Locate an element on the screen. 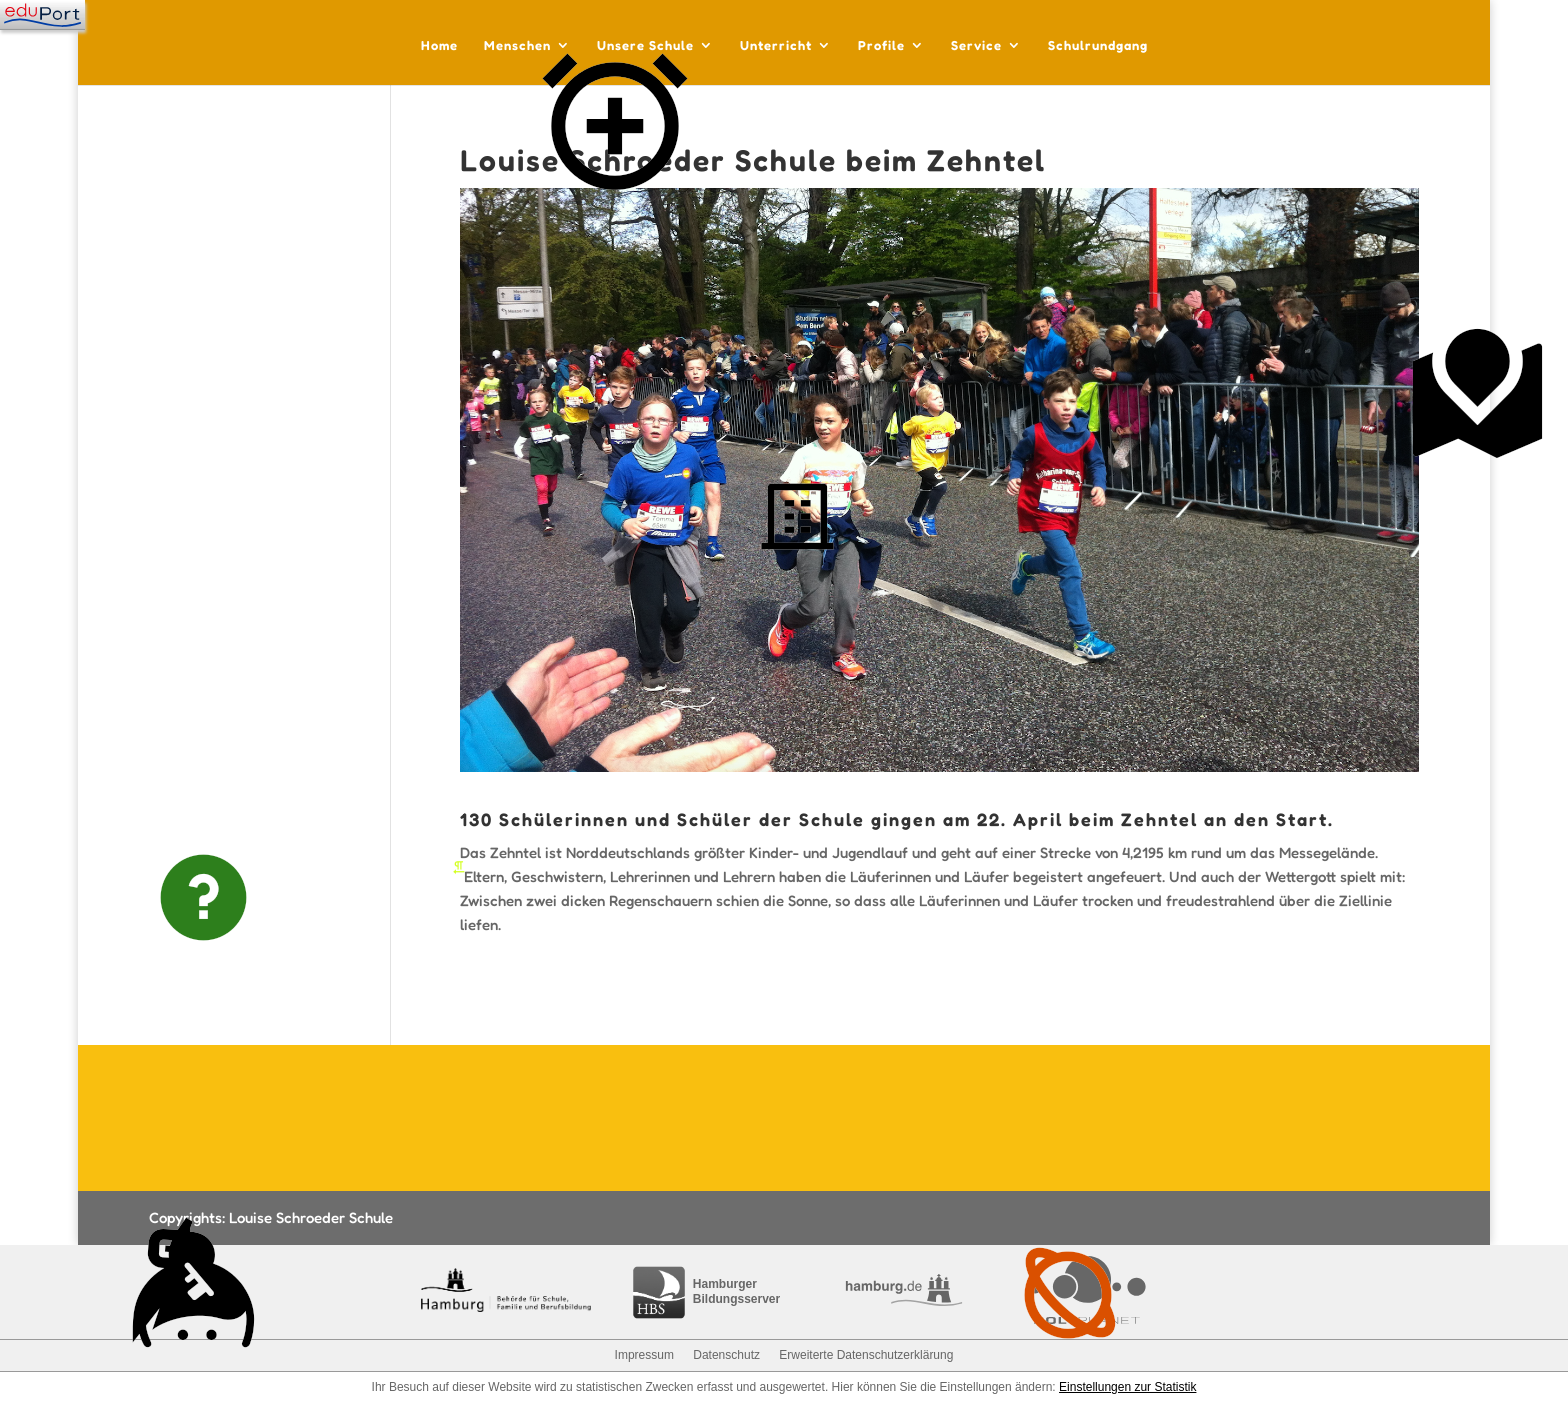 The image size is (1568, 1403). add a new alarm is located at coordinates (615, 119).